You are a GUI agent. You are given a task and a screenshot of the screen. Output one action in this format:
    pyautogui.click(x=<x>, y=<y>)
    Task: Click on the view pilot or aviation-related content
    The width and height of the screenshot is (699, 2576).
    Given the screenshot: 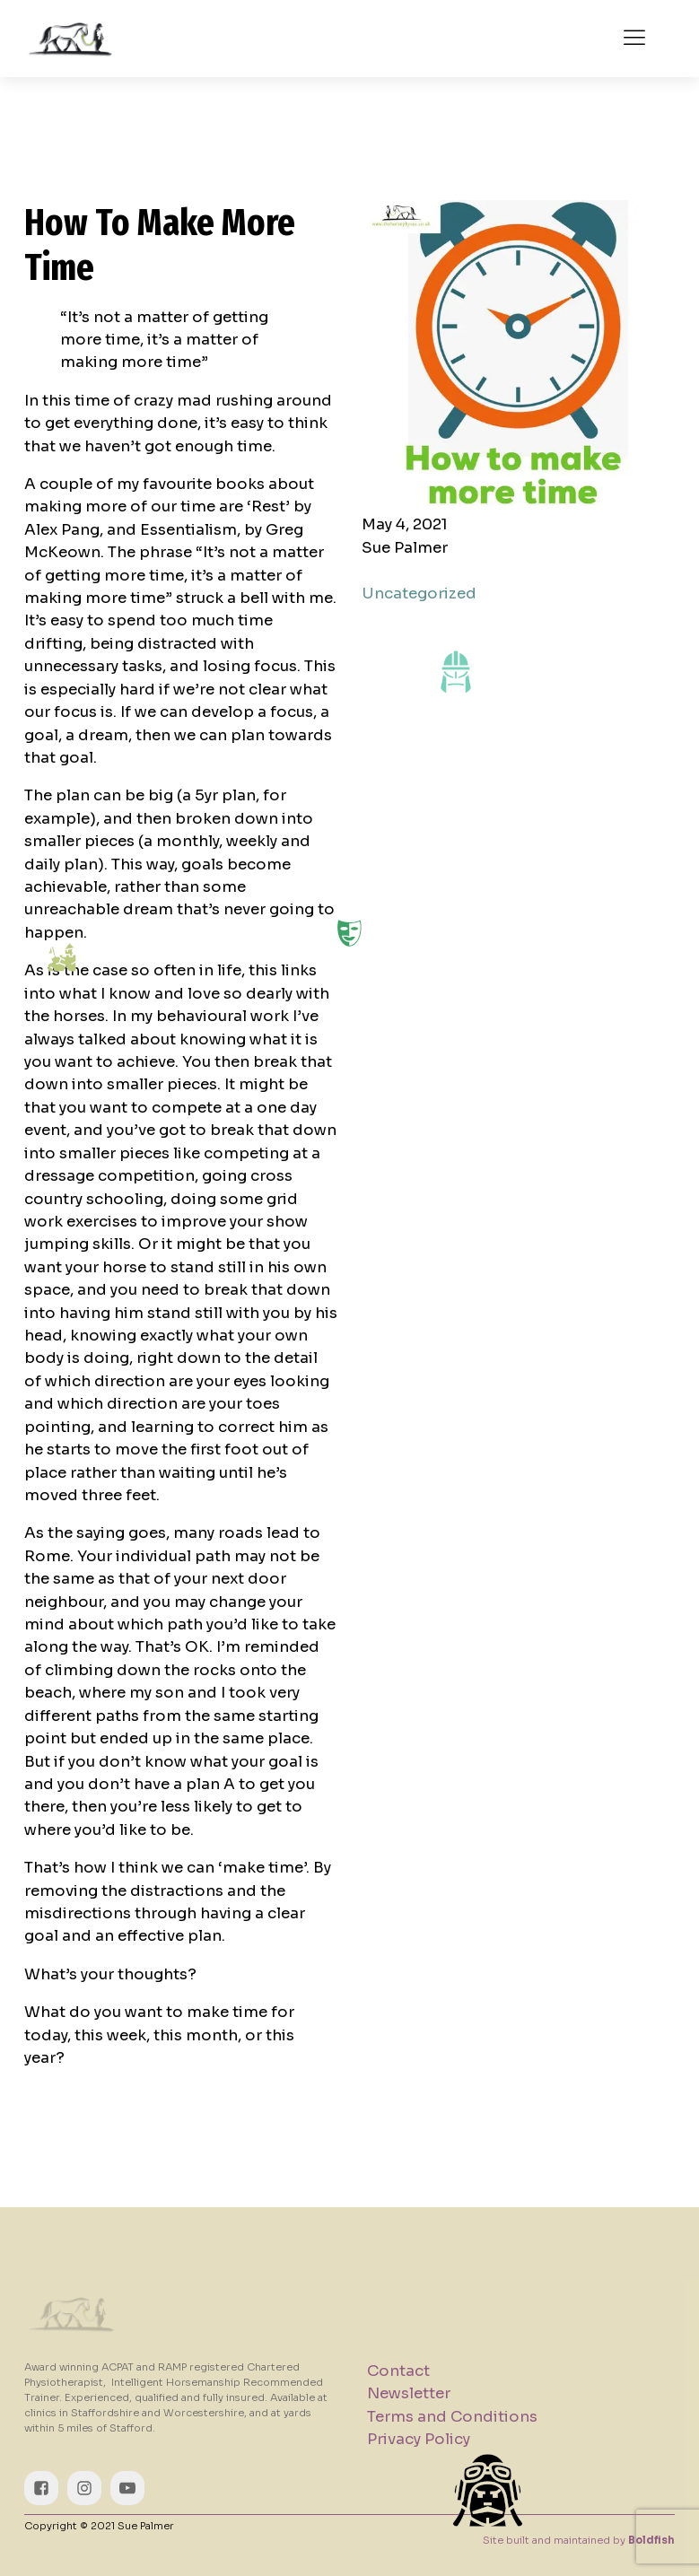 What is the action you would take?
    pyautogui.click(x=487, y=2490)
    